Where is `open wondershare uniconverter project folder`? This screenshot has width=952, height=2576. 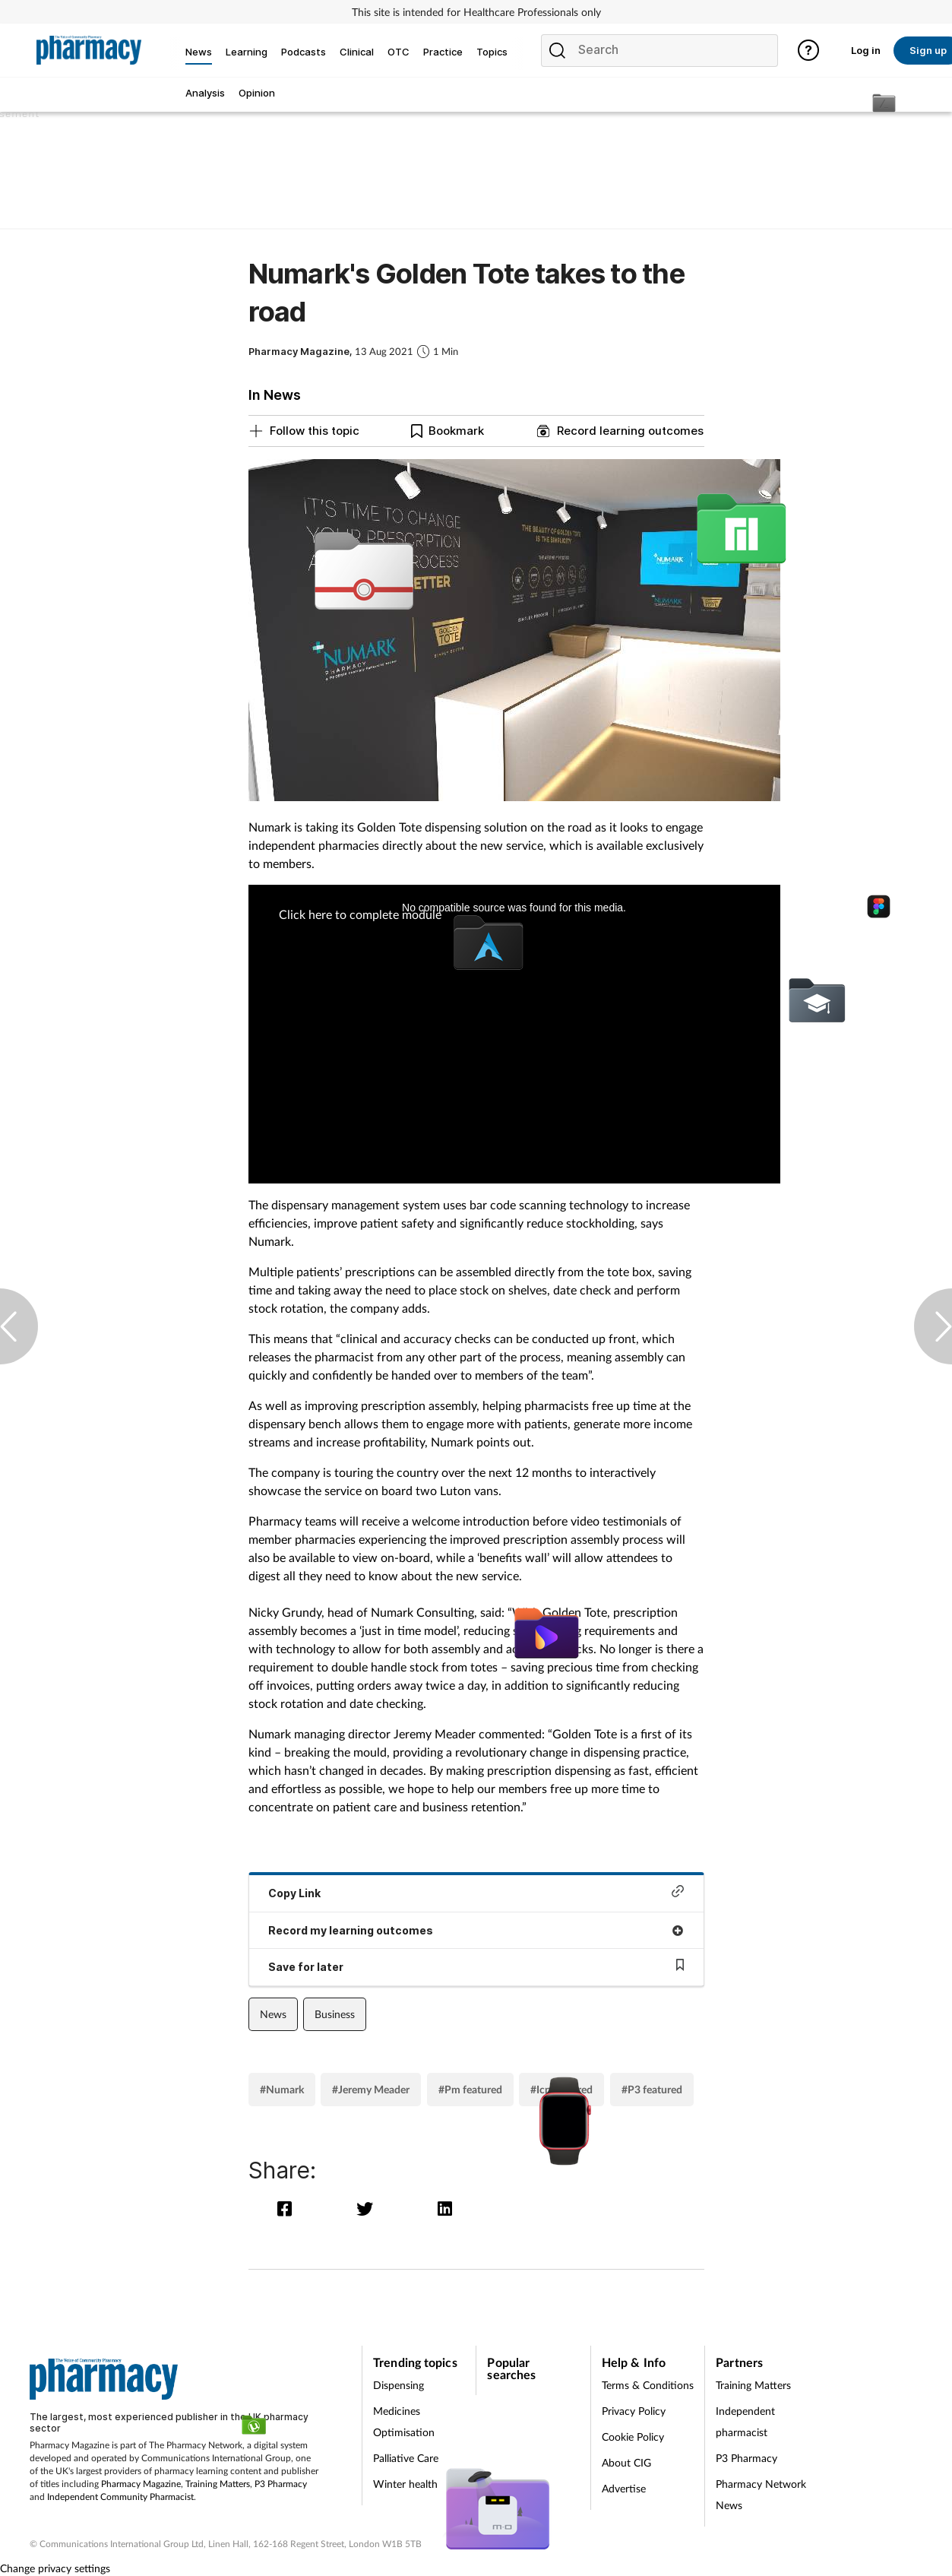 open wondershare uniconverter project folder is located at coordinates (546, 1635).